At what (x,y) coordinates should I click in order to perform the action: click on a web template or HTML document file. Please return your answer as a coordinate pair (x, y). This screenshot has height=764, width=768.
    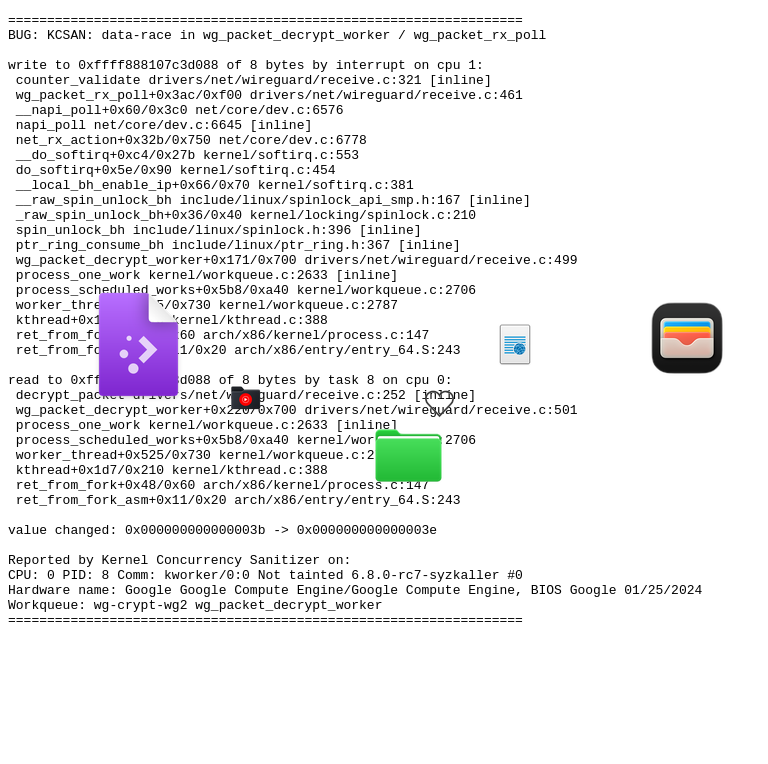
    Looking at the image, I should click on (515, 345).